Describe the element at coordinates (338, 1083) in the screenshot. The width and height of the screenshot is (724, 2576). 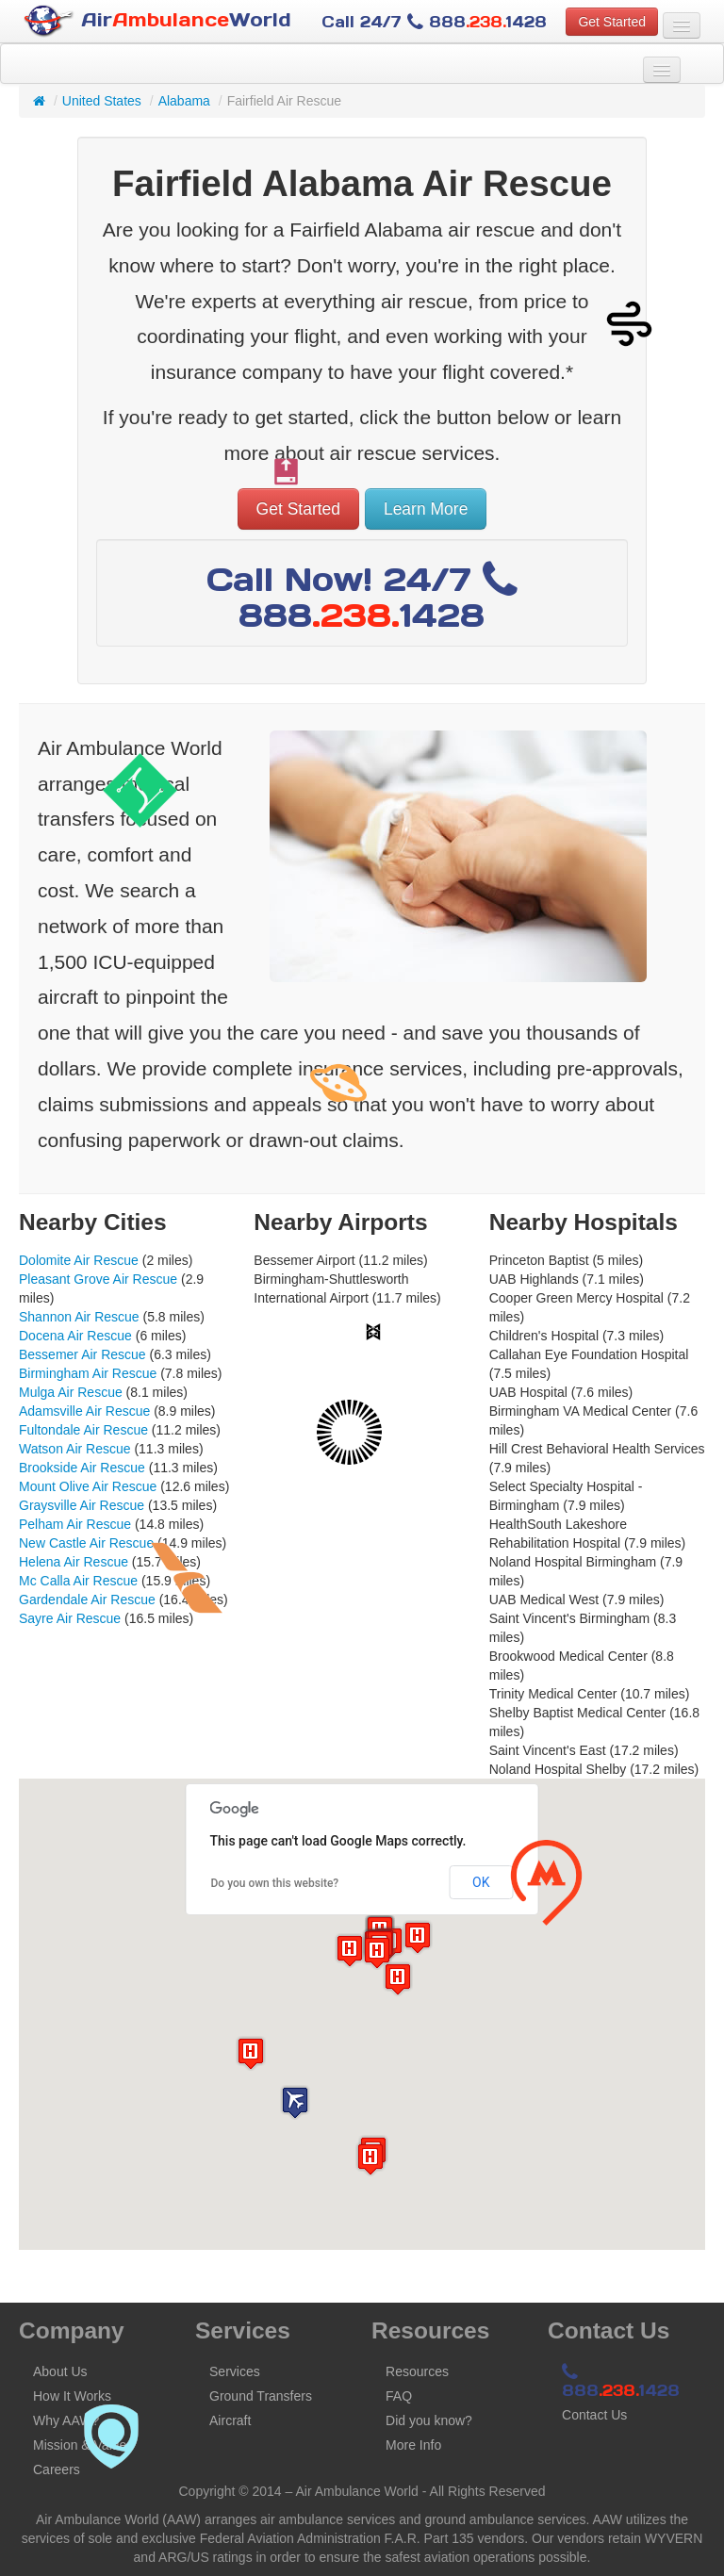
I see `open hoppscotch api testing tool` at that location.